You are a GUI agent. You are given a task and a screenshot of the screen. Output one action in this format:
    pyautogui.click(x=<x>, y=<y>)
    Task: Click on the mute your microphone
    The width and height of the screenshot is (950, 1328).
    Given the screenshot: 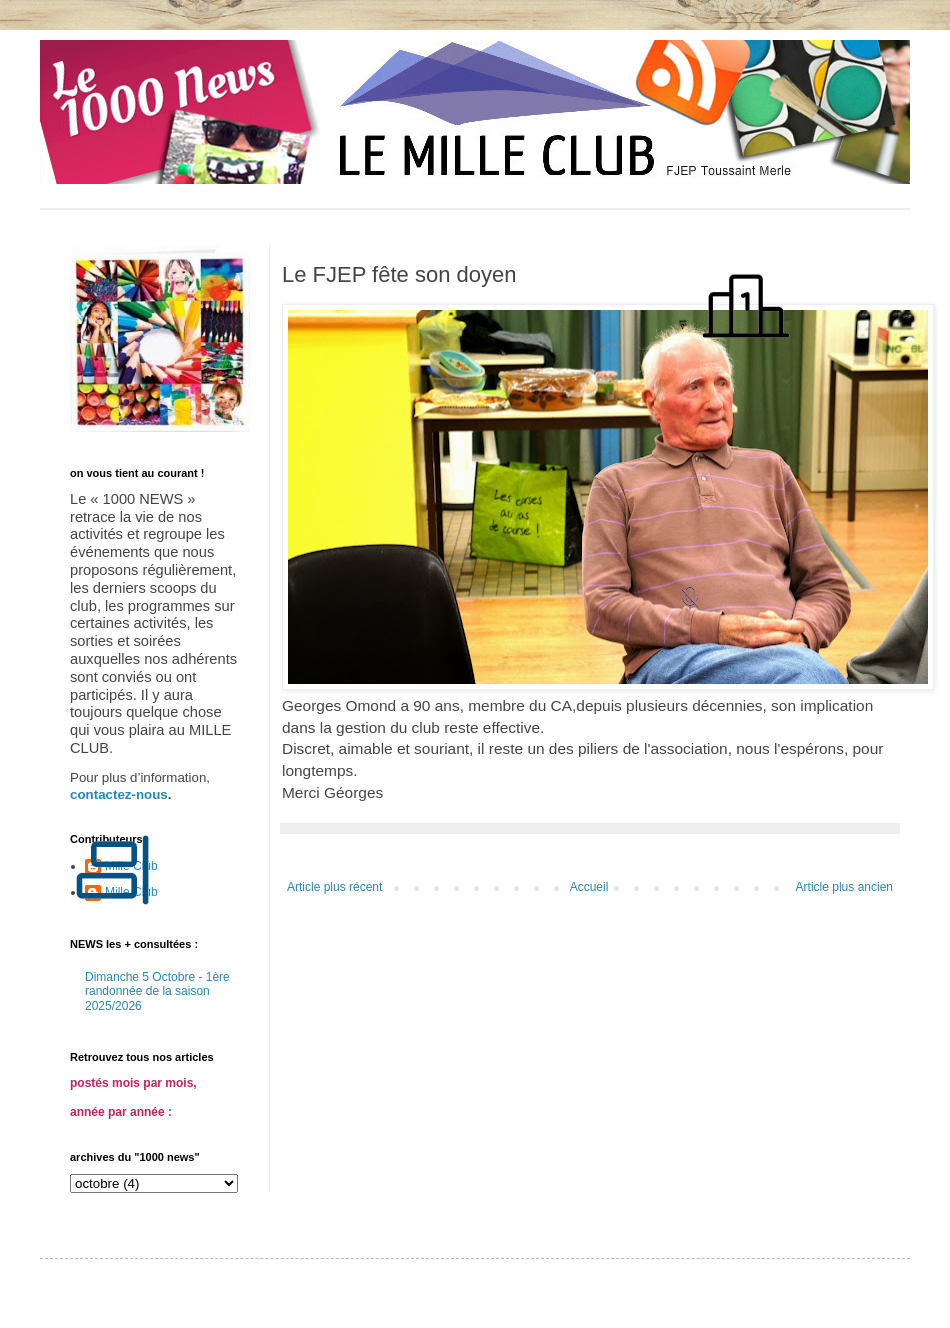 What is the action you would take?
    pyautogui.click(x=690, y=598)
    